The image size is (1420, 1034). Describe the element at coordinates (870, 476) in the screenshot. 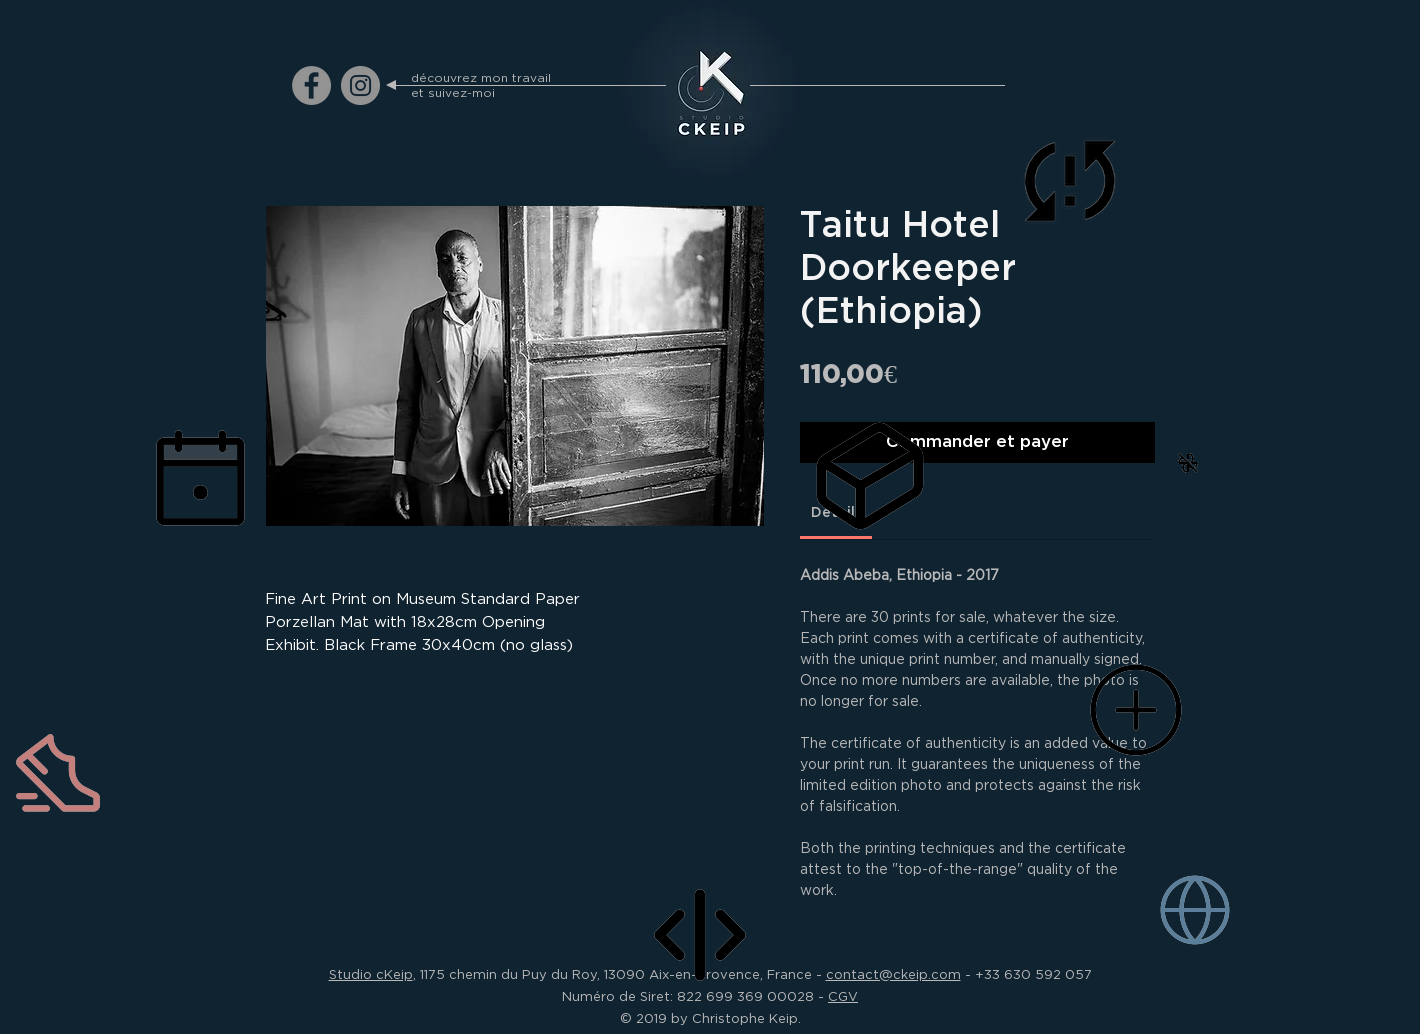

I see `view 3D object or model` at that location.